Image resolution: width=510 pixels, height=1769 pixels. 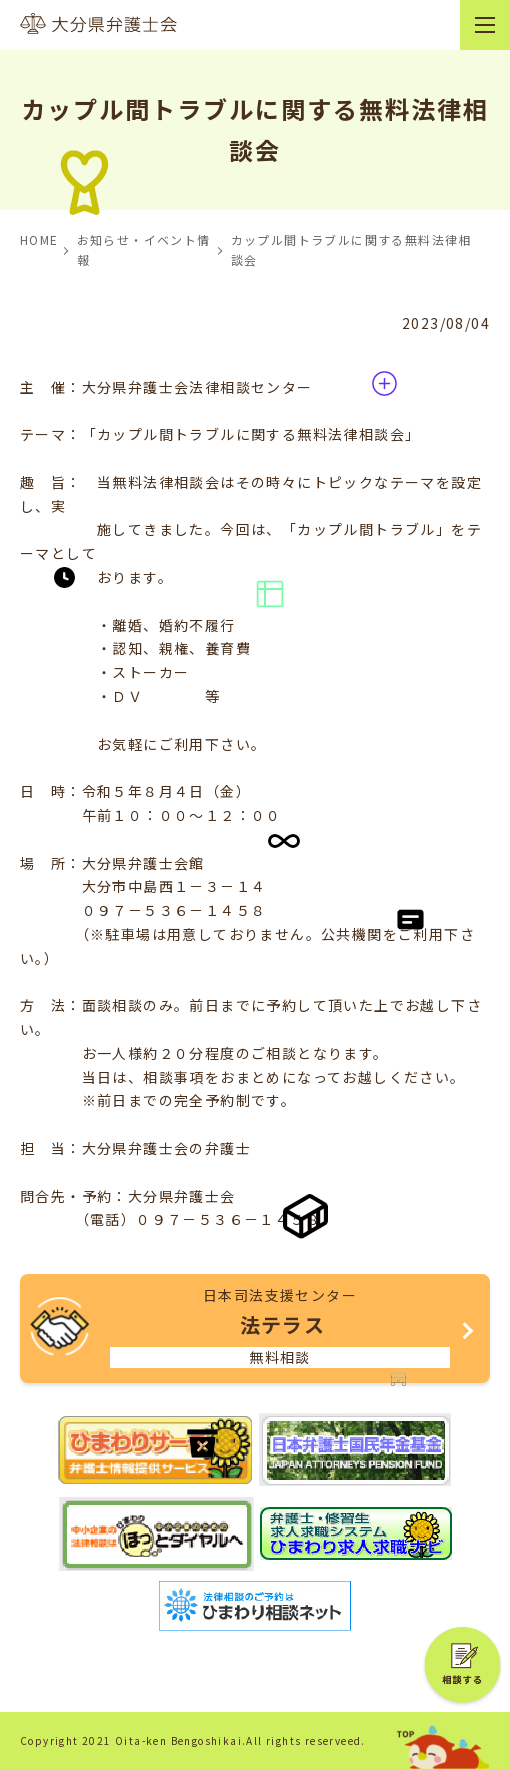 I want to click on view container or package details, so click(x=305, y=1216).